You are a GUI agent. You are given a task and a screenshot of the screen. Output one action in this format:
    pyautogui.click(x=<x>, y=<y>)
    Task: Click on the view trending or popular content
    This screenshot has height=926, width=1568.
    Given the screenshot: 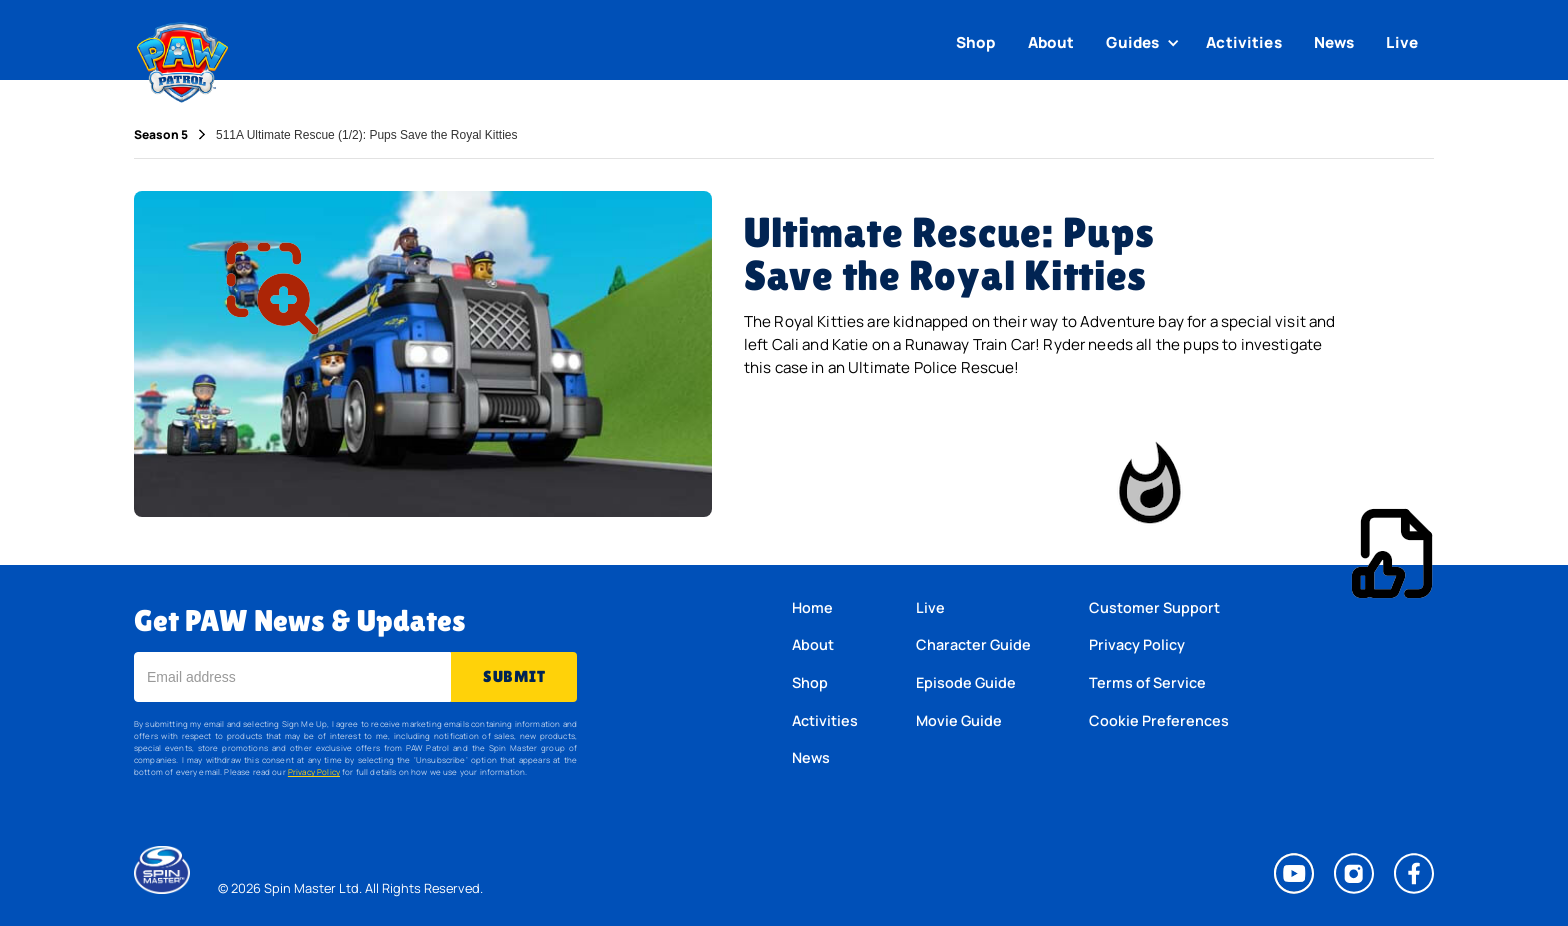 What is the action you would take?
    pyautogui.click(x=1150, y=485)
    